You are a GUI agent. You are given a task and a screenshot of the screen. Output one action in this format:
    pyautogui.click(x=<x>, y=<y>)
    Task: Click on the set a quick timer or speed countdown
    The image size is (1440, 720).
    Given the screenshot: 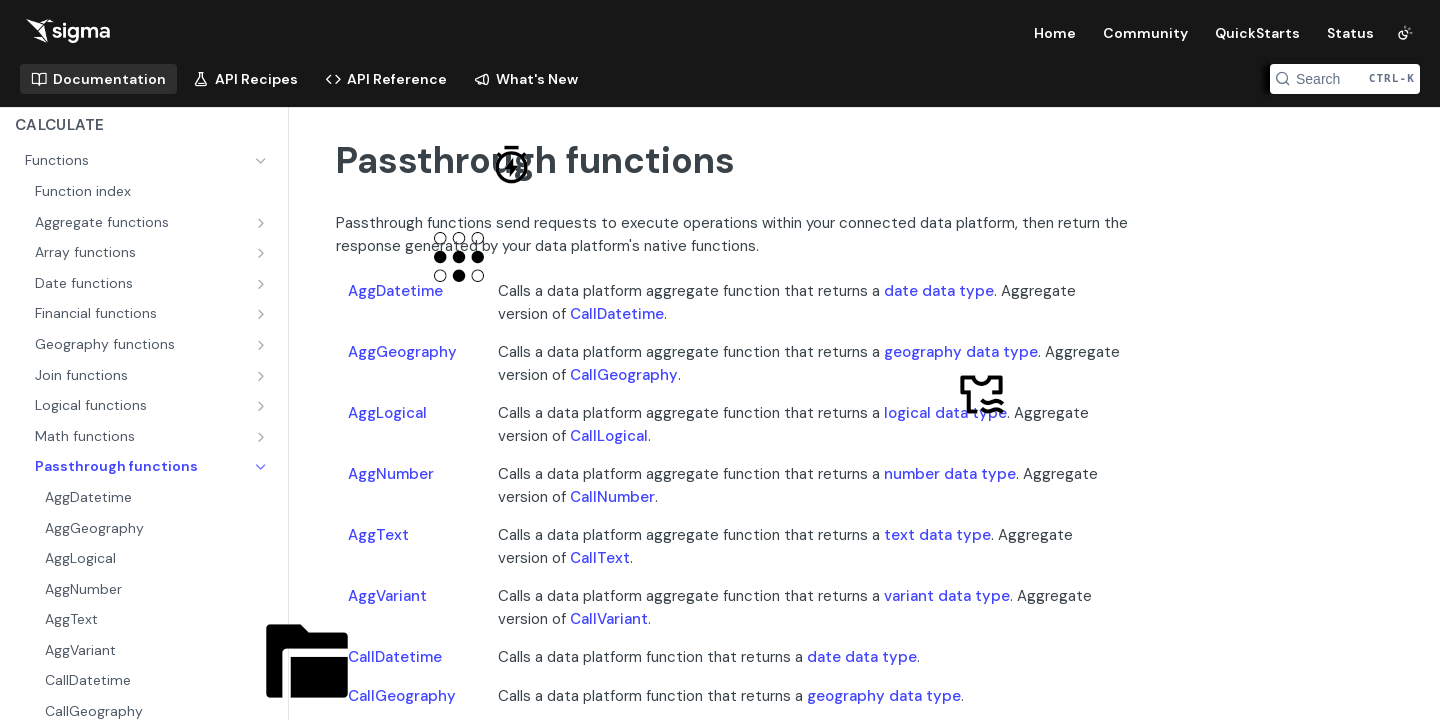 What is the action you would take?
    pyautogui.click(x=511, y=165)
    